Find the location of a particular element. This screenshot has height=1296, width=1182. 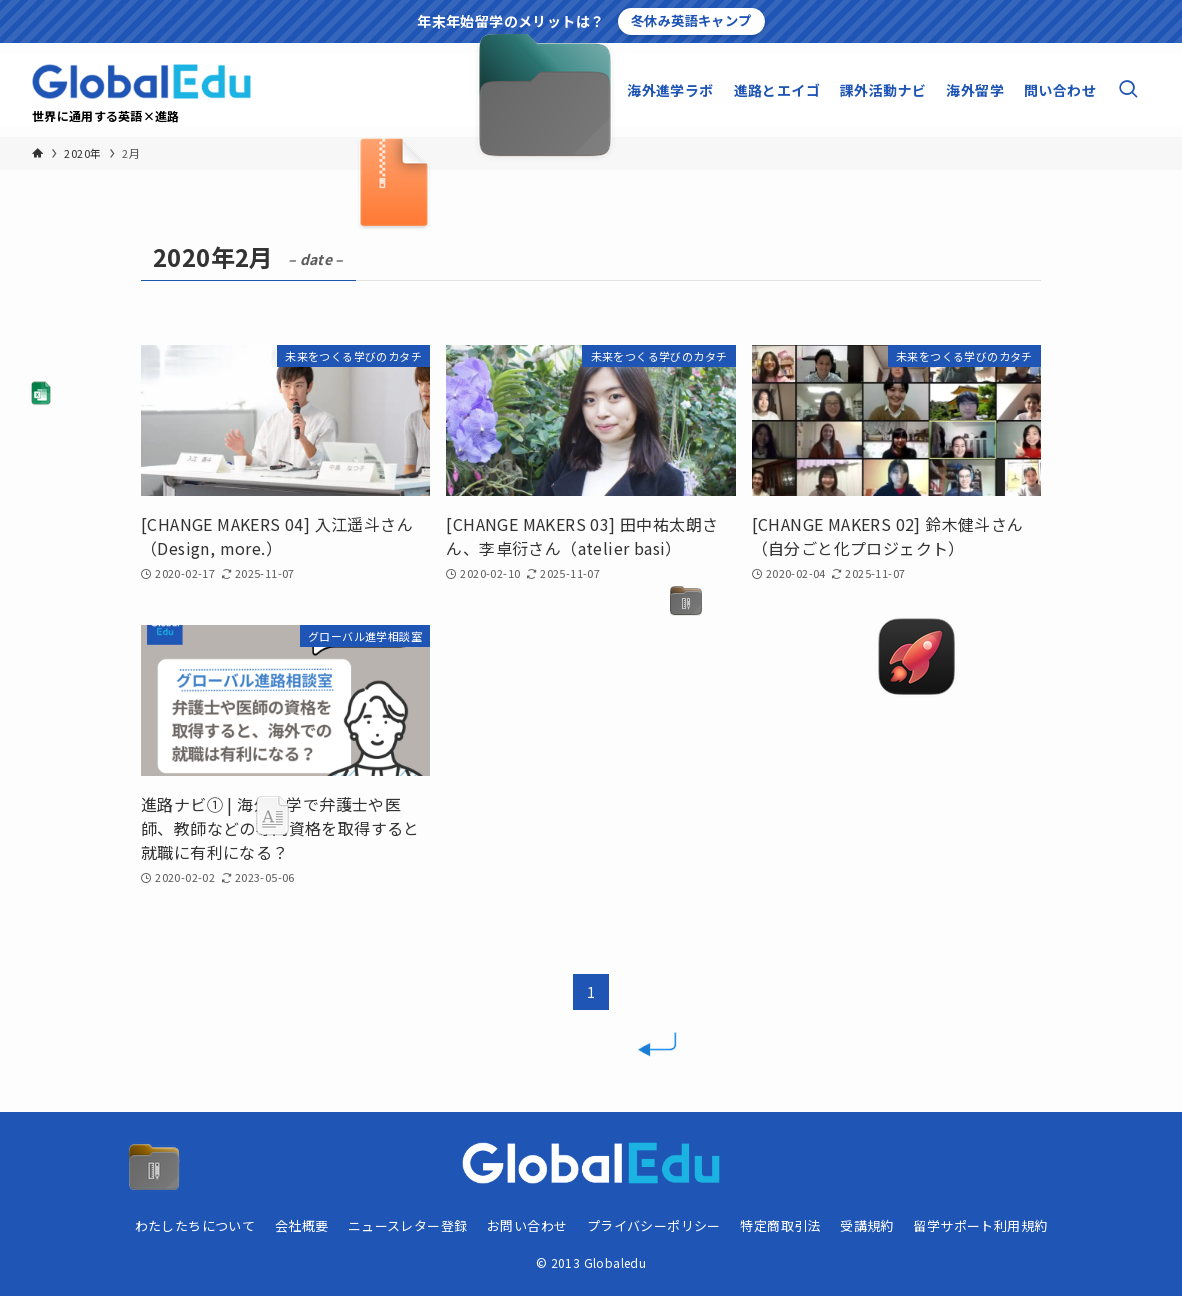

reply to the sender of an email is located at coordinates (656, 1041).